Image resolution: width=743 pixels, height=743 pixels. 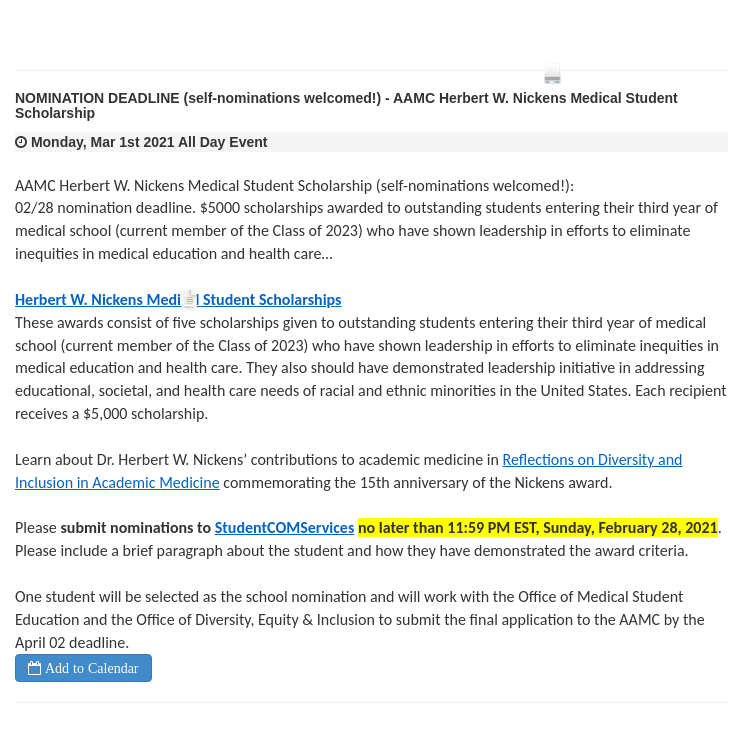 What do you see at coordinates (189, 300) in the screenshot?
I see `a patch or diff file containing code changes` at bounding box center [189, 300].